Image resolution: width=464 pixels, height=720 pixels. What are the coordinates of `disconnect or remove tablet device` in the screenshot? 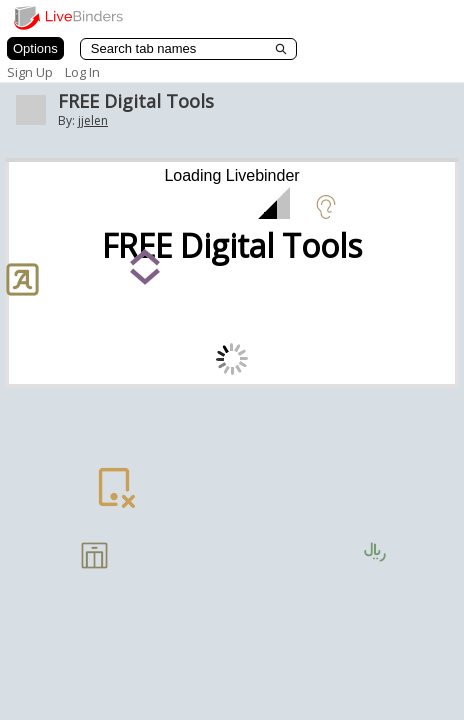 It's located at (114, 487).